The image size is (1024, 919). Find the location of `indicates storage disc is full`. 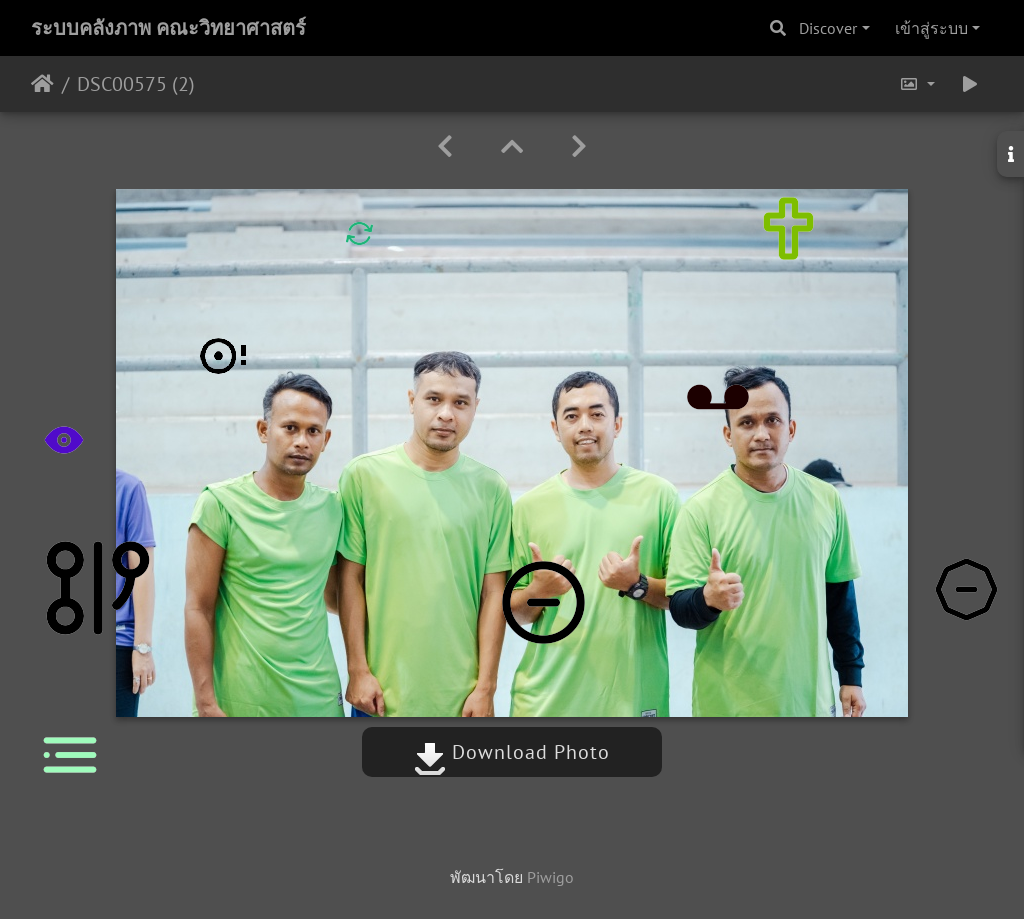

indicates storage disc is full is located at coordinates (223, 356).